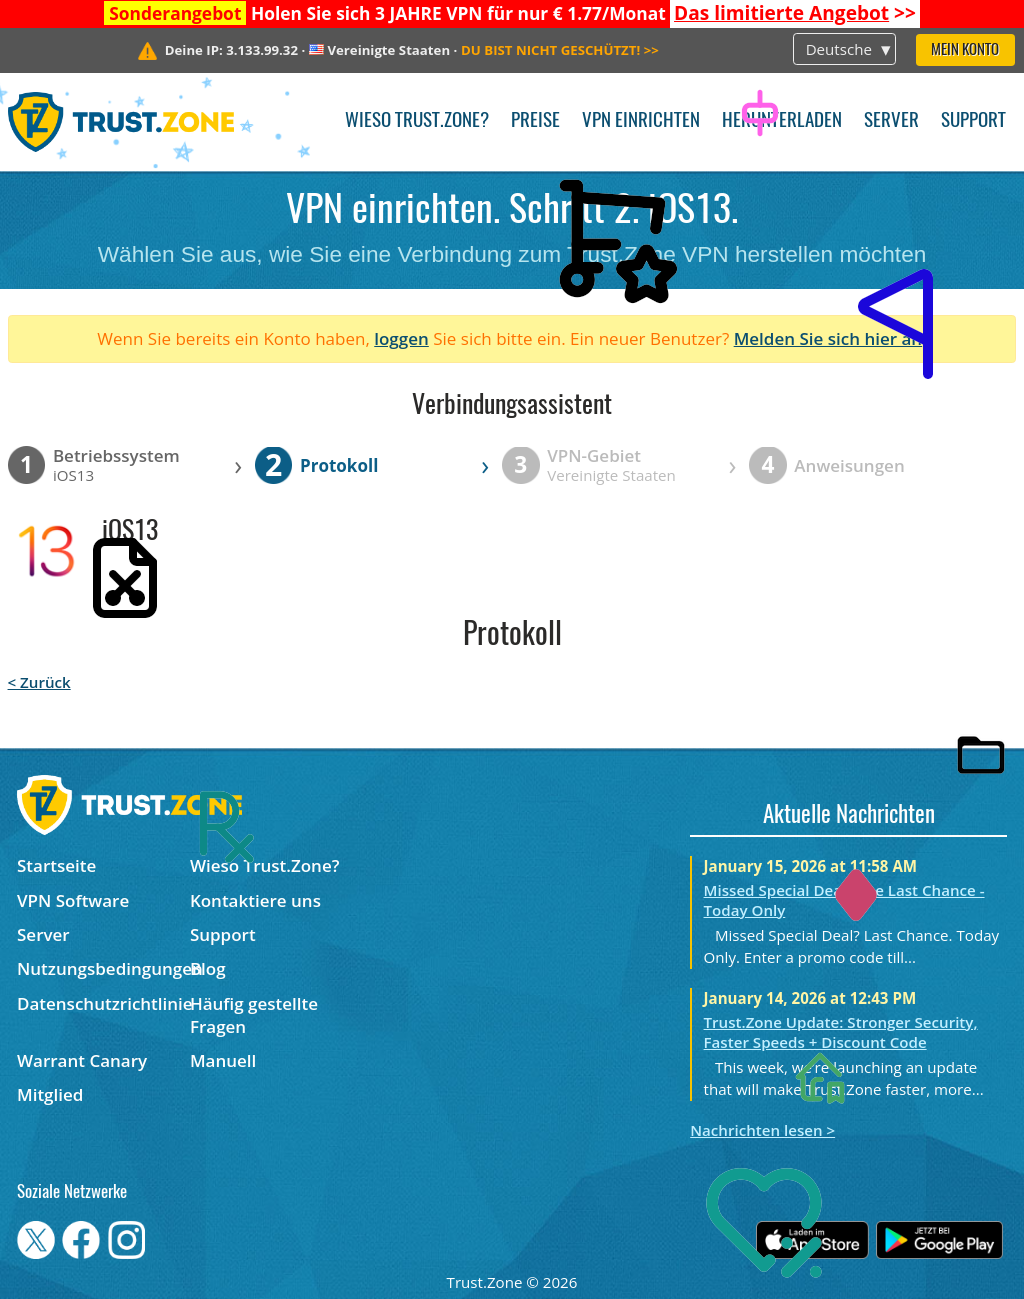  What do you see at coordinates (764, 1220) in the screenshot?
I see `view discounted favorites or wishlist items` at bounding box center [764, 1220].